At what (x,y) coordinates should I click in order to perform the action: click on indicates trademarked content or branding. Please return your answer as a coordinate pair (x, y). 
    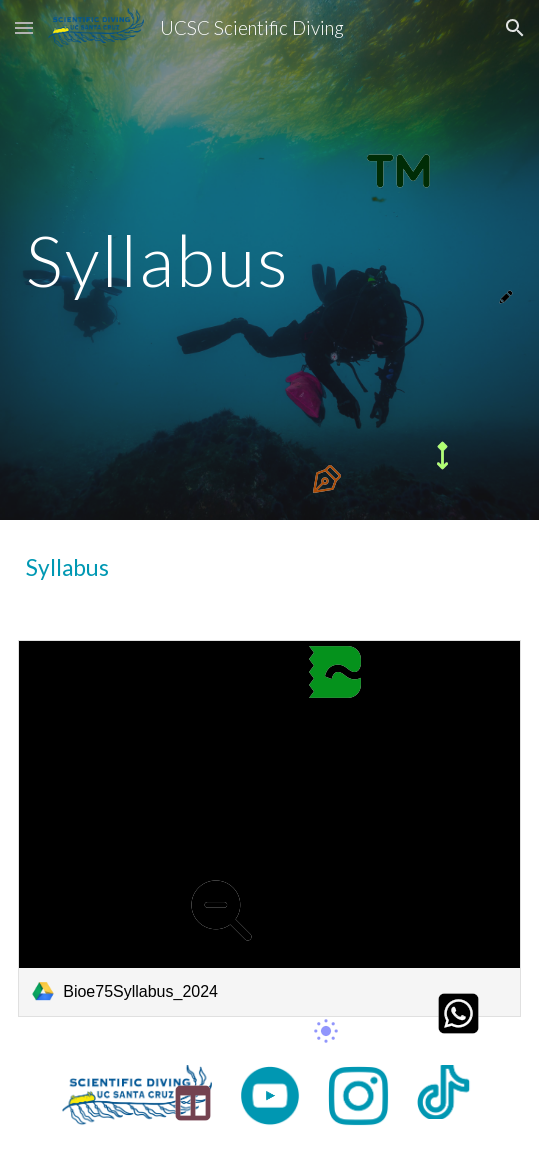
    Looking at the image, I should click on (400, 171).